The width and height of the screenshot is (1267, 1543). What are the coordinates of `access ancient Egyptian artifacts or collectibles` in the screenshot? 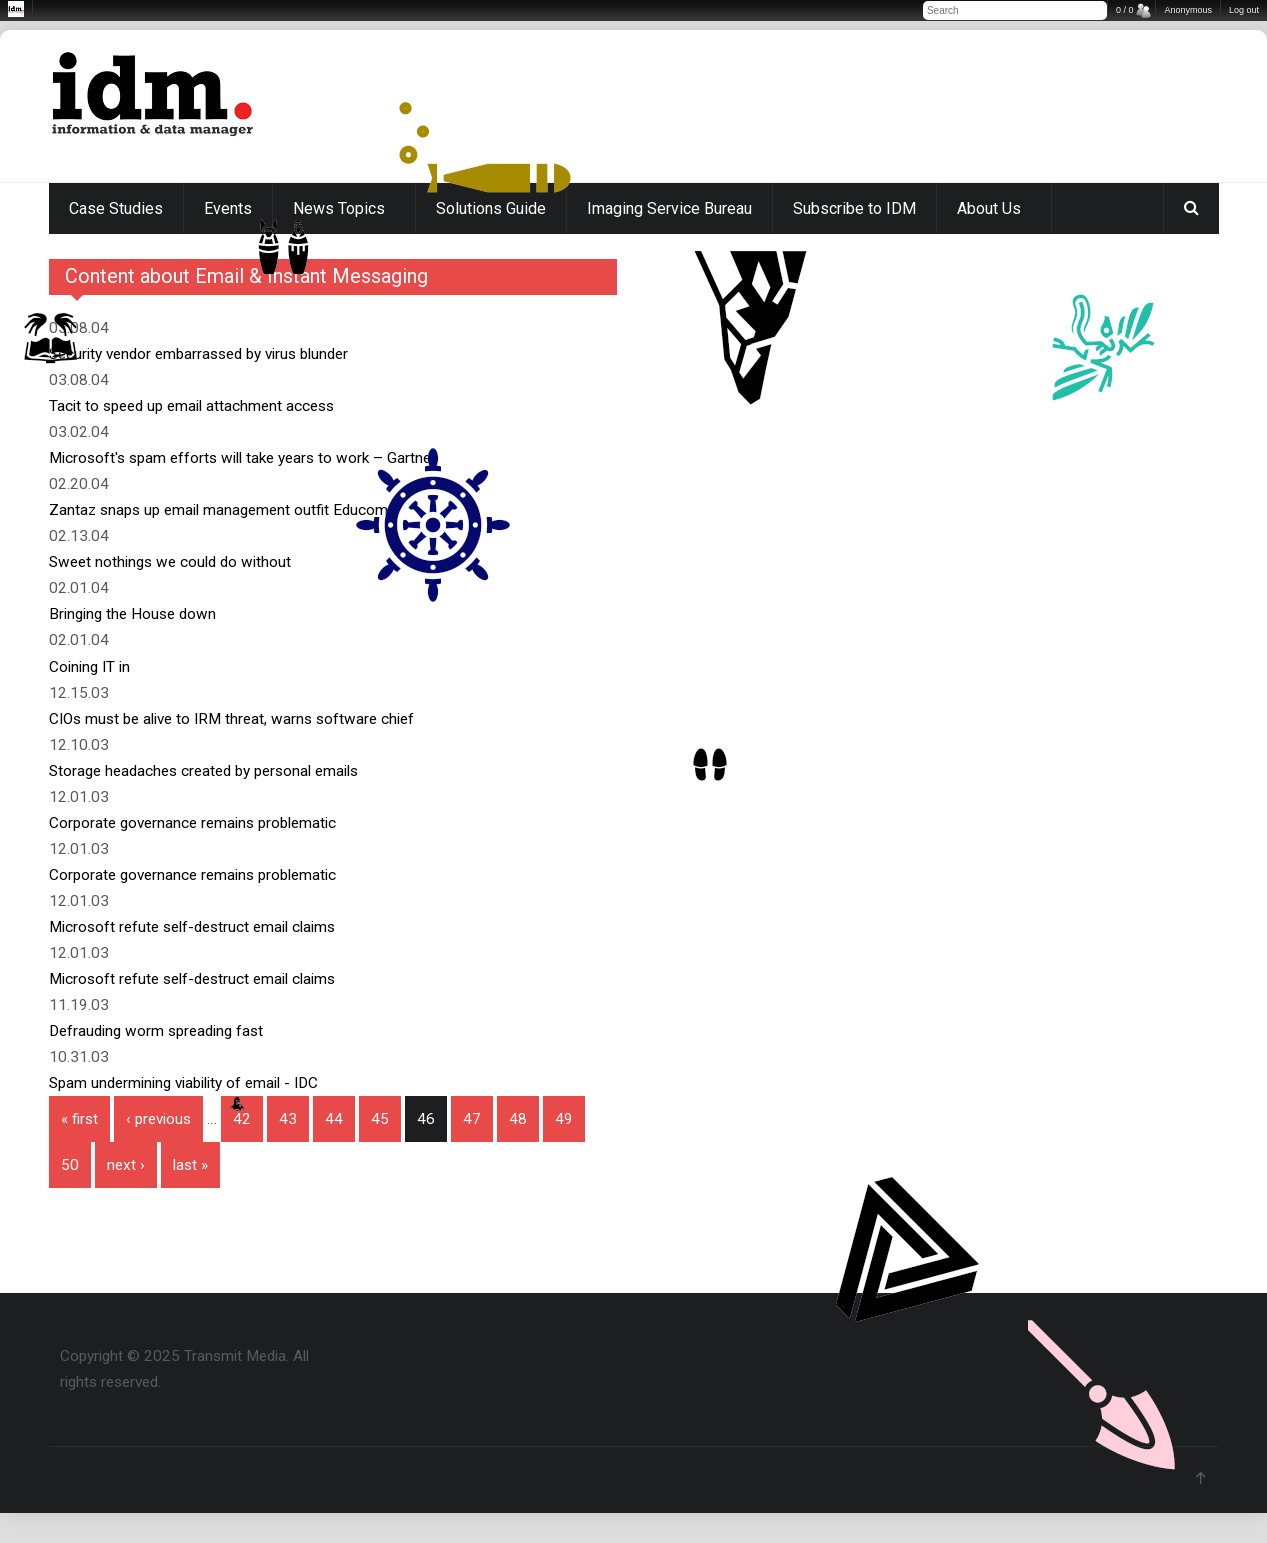 It's located at (283, 246).